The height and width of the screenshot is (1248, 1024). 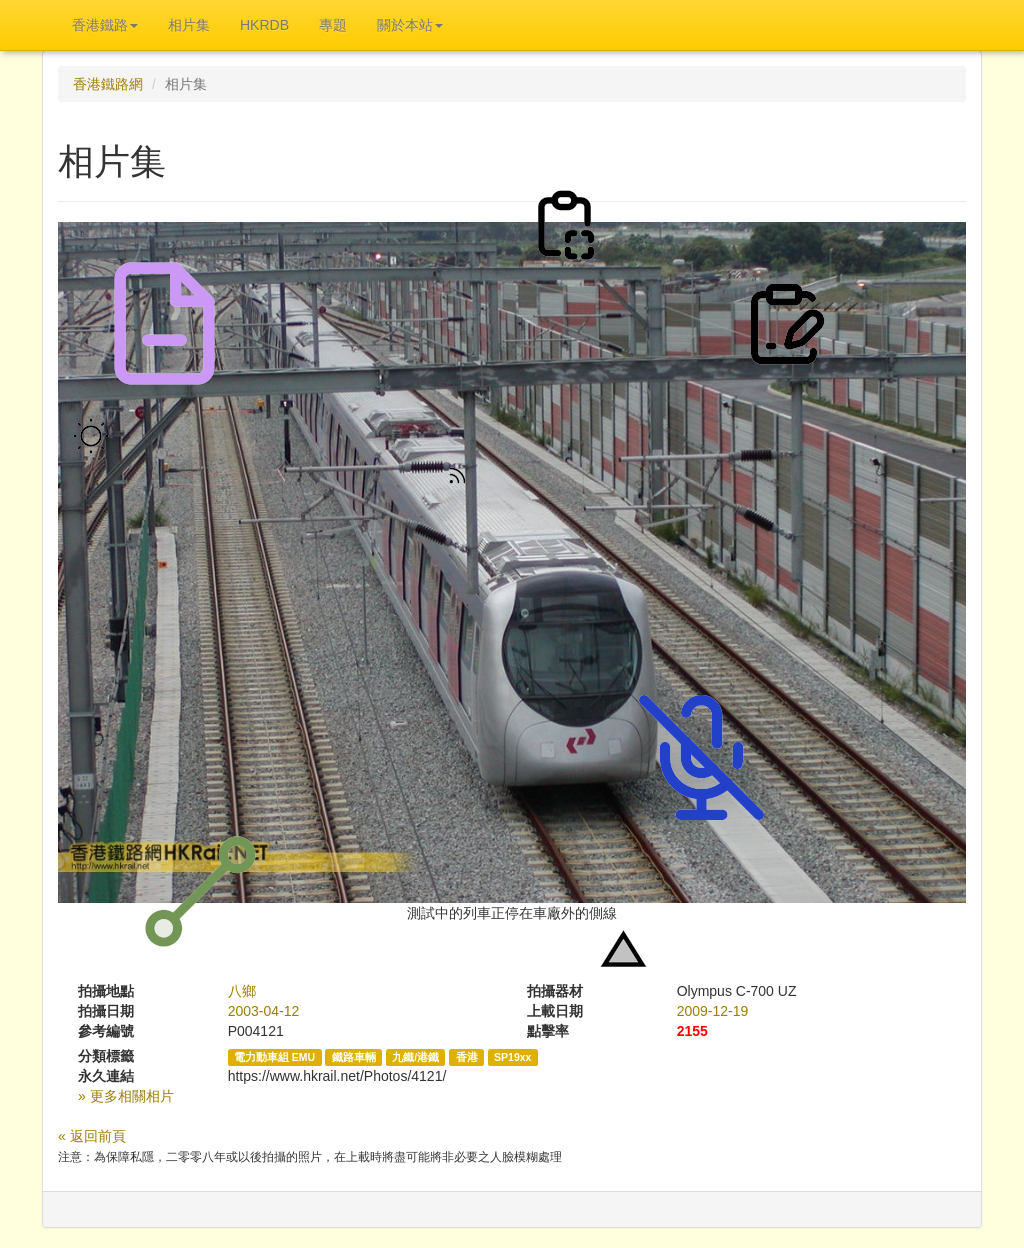 What do you see at coordinates (164, 323) in the screenshot?
I see `remove content from a file` at bounding box center [164, 323].